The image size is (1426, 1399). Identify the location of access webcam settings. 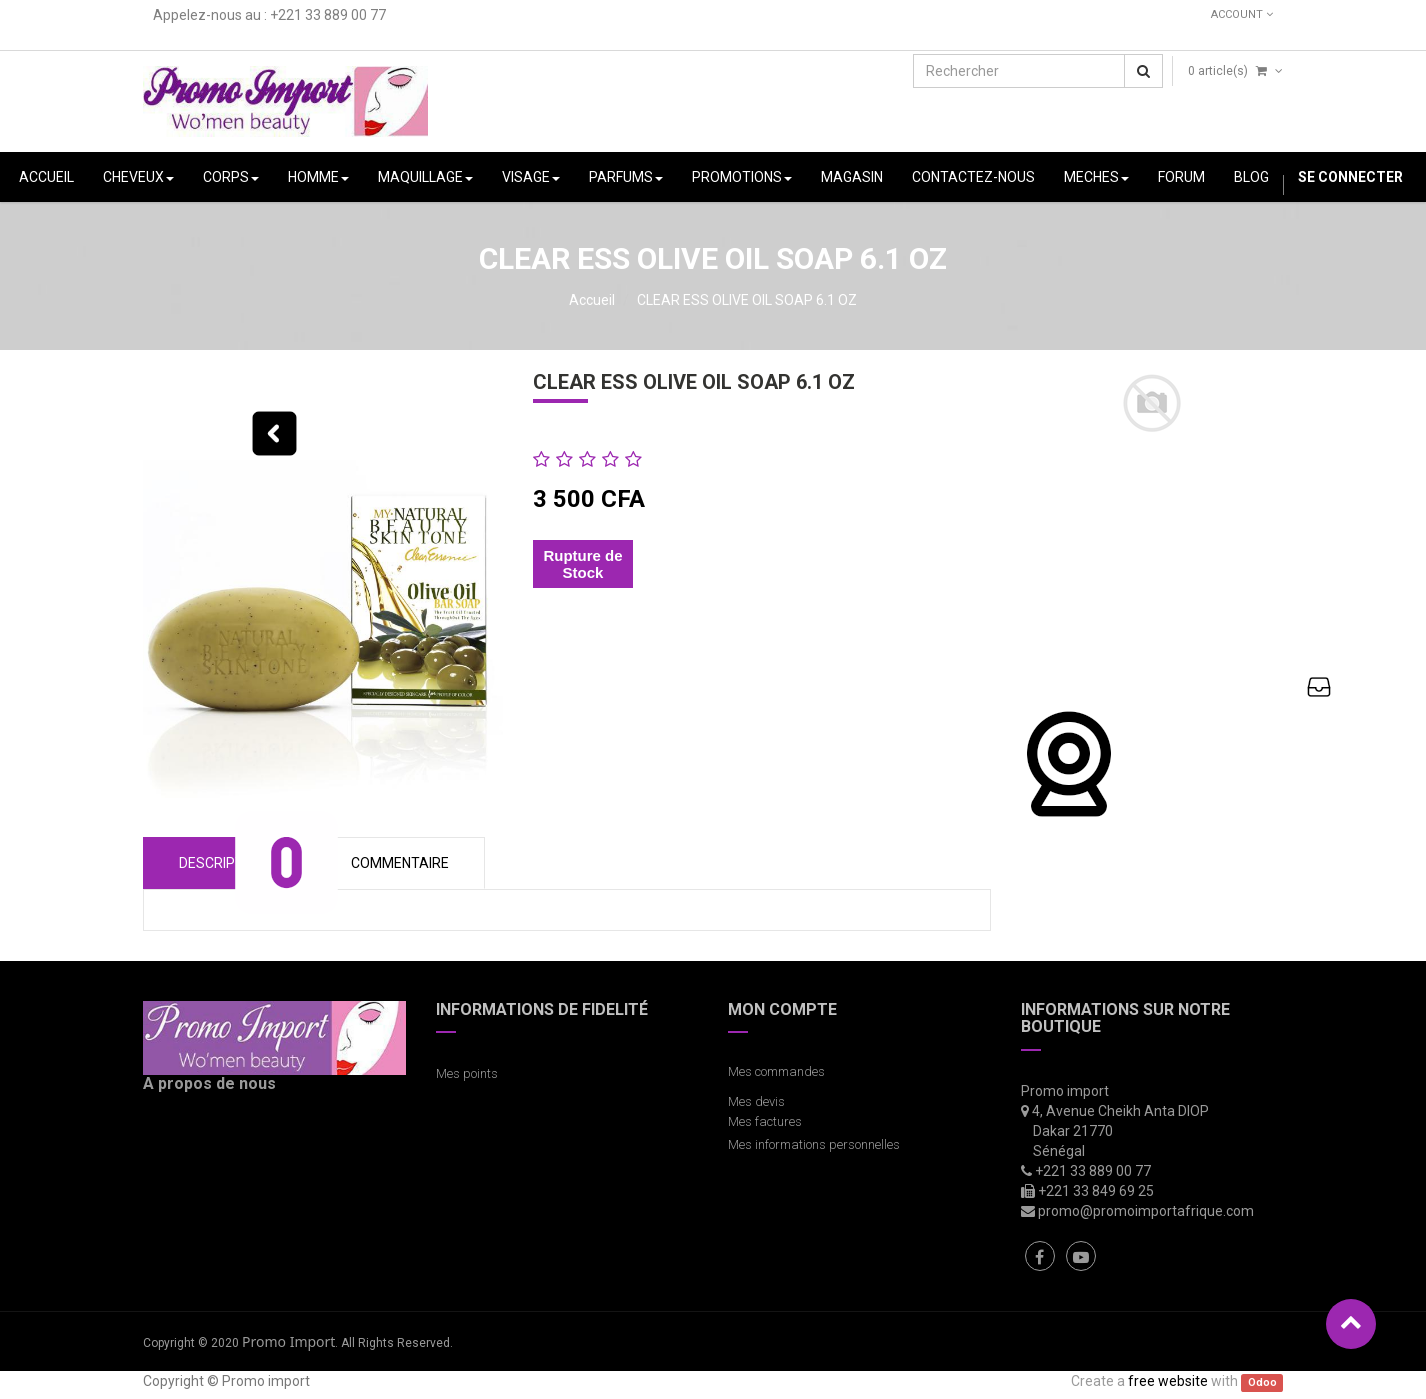
(1069, 764).